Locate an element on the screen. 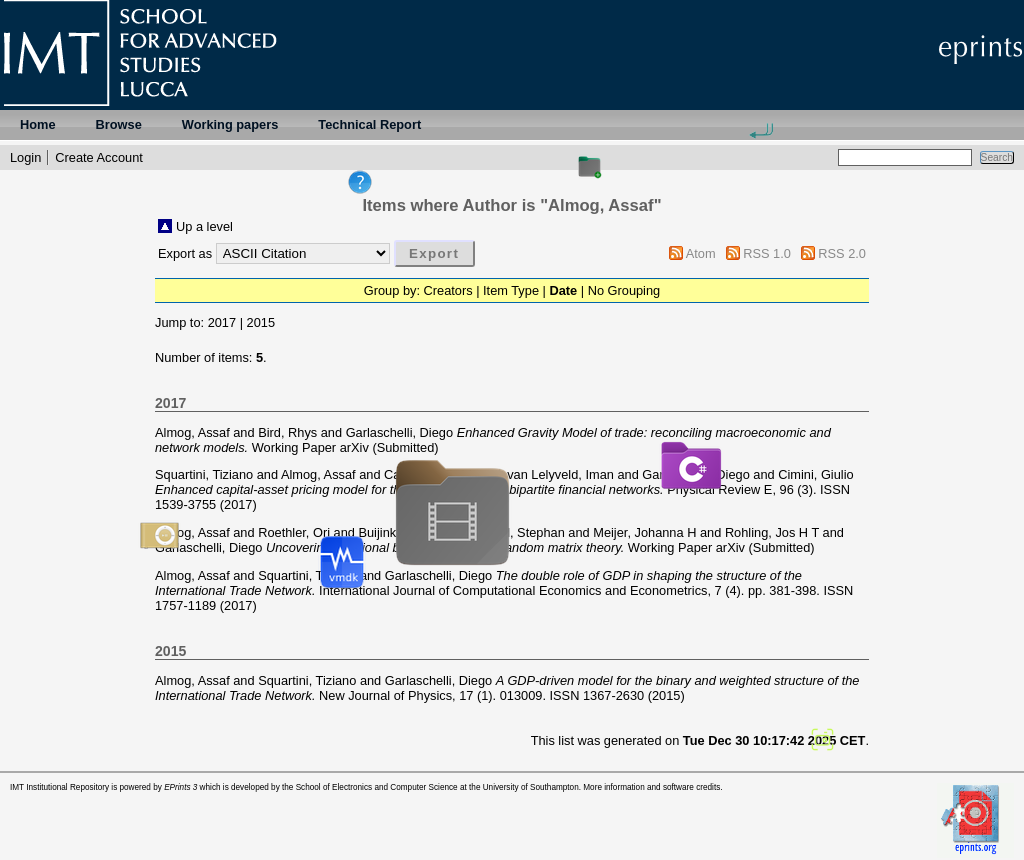  iPod shuffle device in gold color is located at coordinates (159, 528).